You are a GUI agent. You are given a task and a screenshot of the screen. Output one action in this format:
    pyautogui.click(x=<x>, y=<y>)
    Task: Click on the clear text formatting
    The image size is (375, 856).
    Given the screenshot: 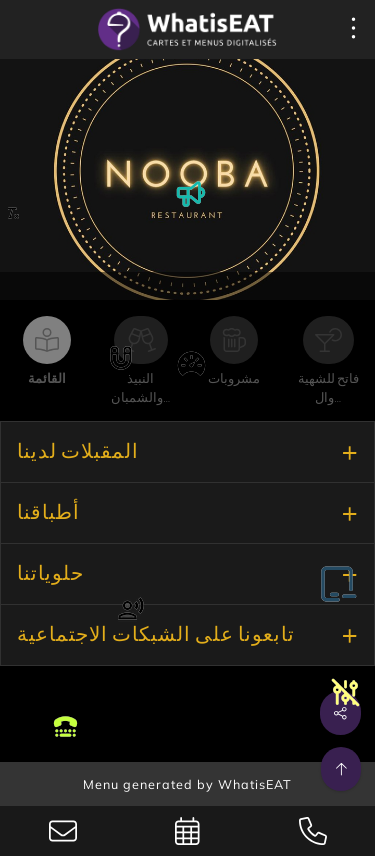 What is the action you would take?
    pyautogui.click(x=12, y=213)
    